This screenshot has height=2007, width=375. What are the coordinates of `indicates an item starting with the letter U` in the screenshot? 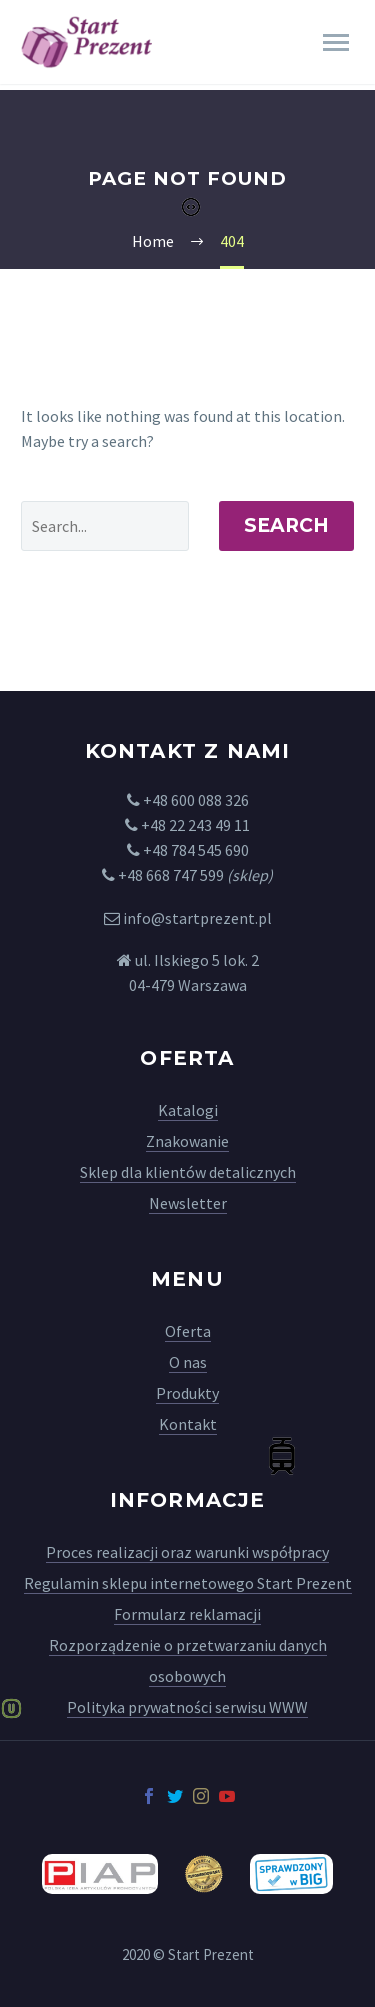 It's located at (11, 1708).